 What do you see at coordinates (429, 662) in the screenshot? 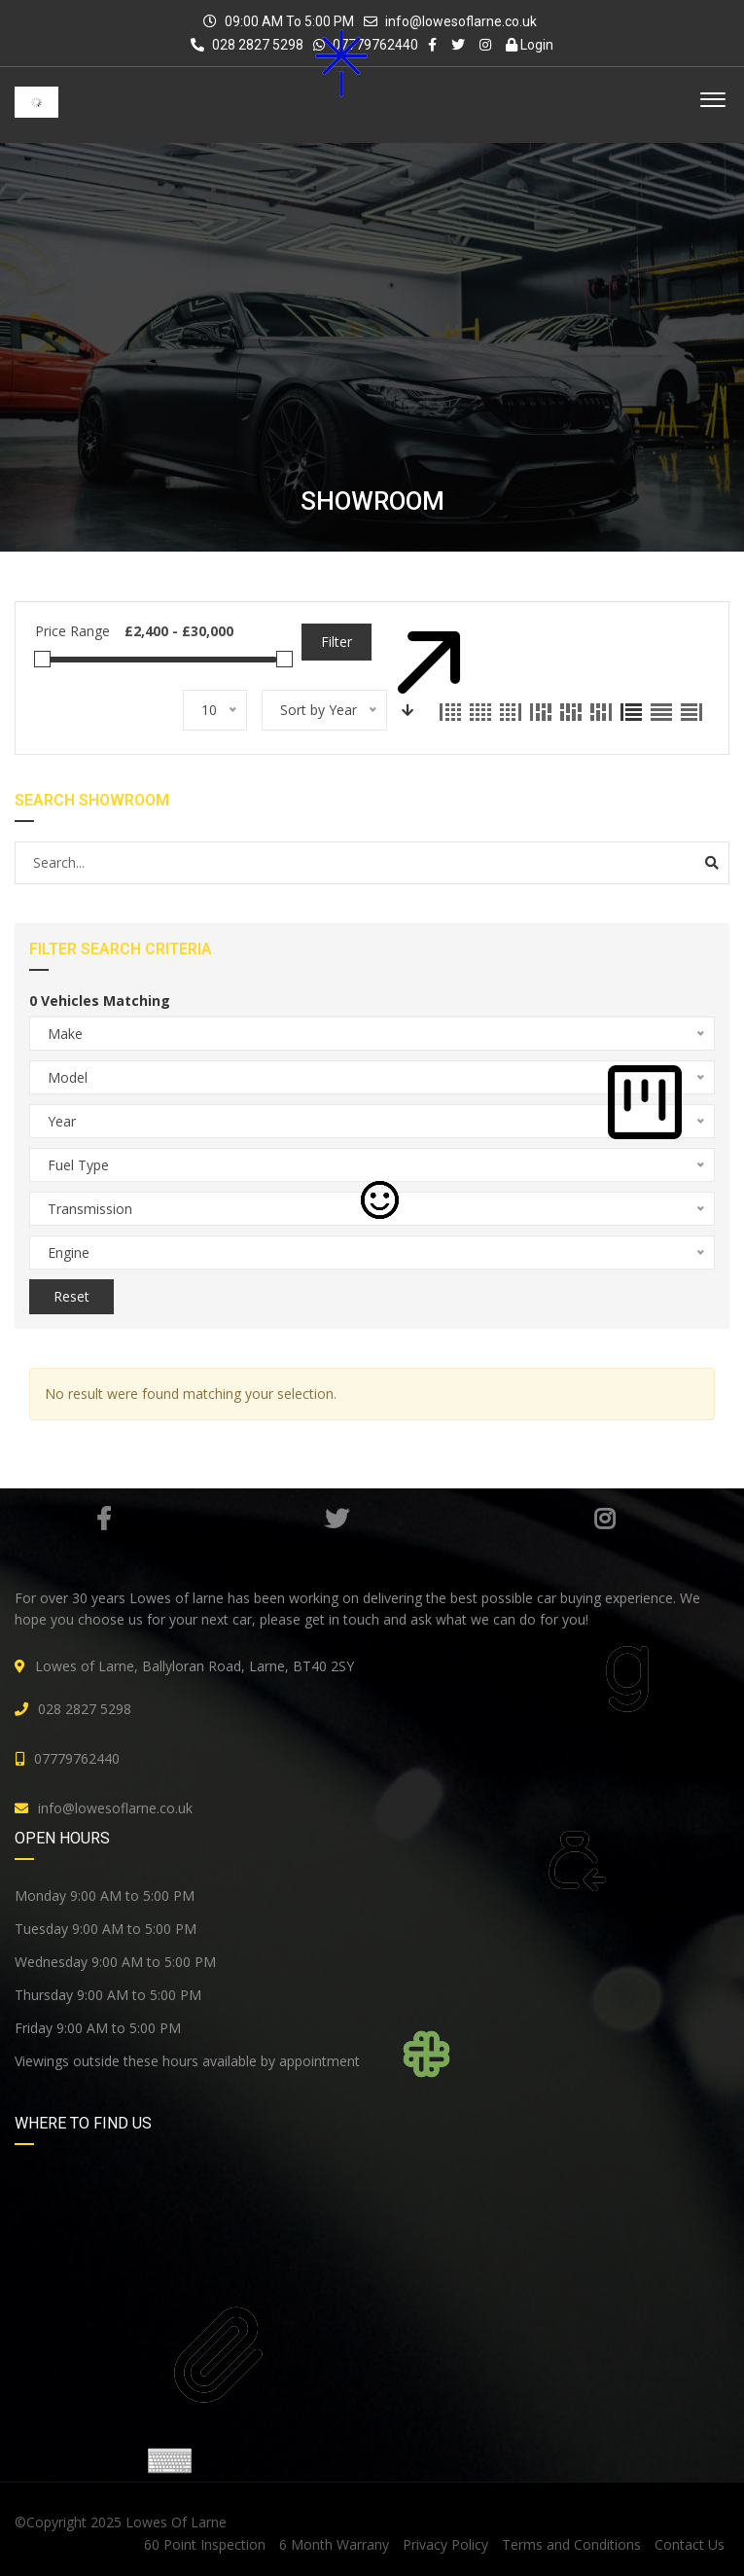
I see `open link in new tab or window` at bounding box center [429, 662].